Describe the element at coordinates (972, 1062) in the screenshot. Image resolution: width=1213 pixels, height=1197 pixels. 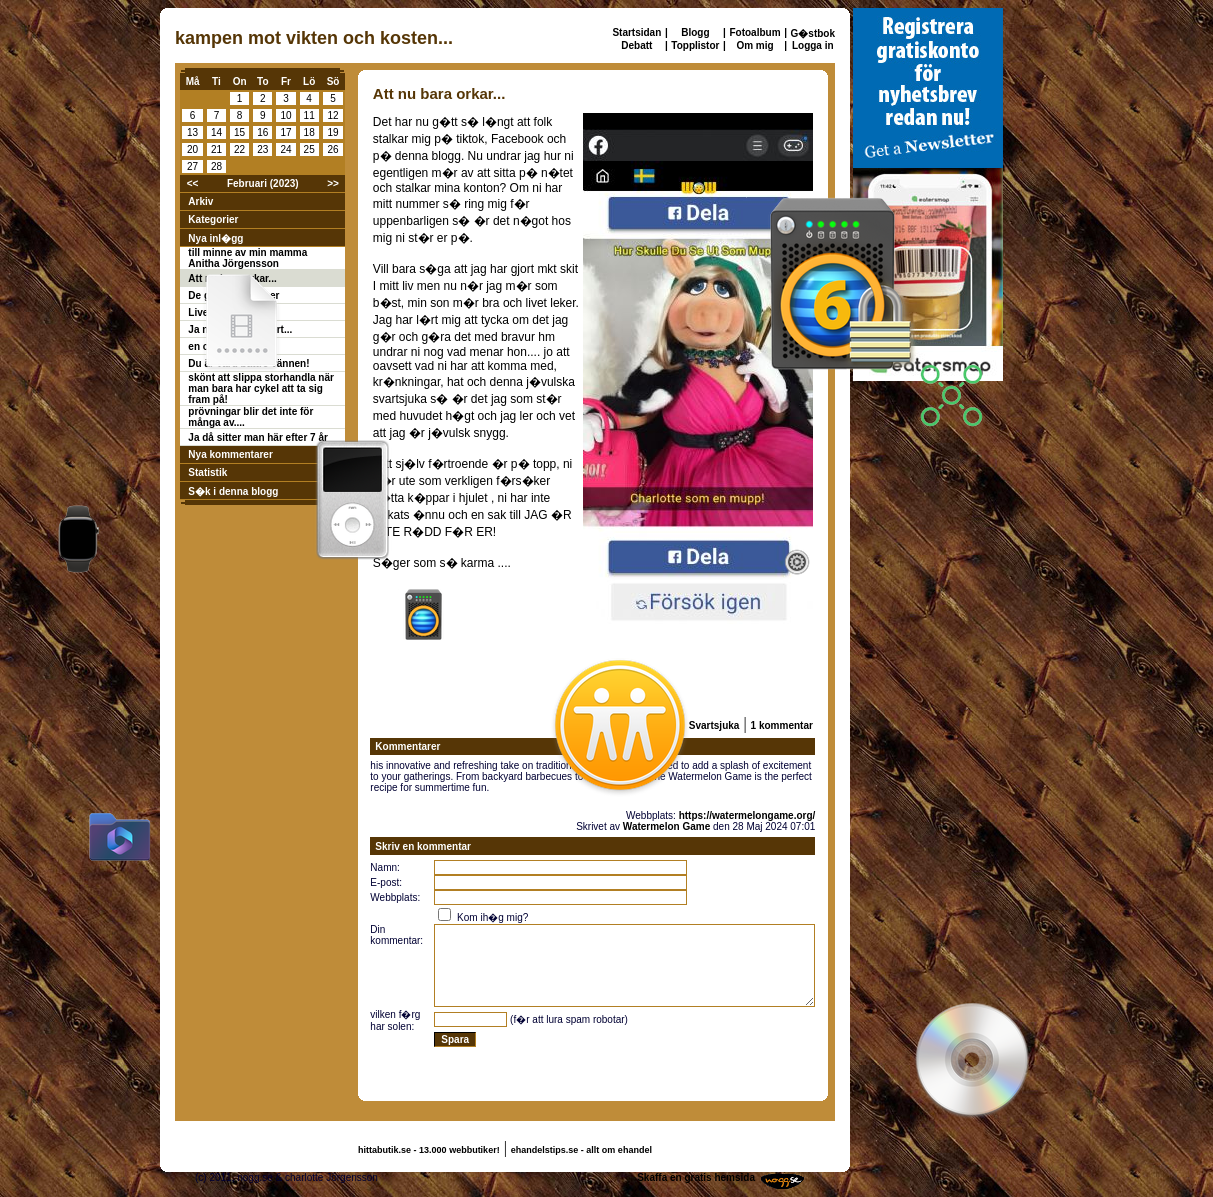
I see `access audio CD contents` at that location.